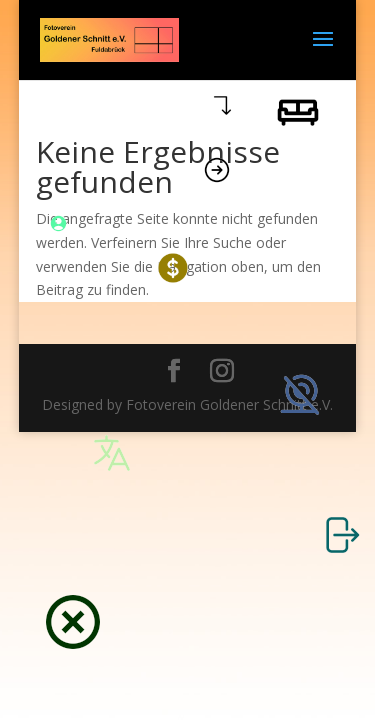 Image resolution: width=375 pixels, height=720 pixels. What do you see at coordinates (301, 395) in the screenshot?
I see `webcam is disabled or turned off` at bounding box center [301, 395].